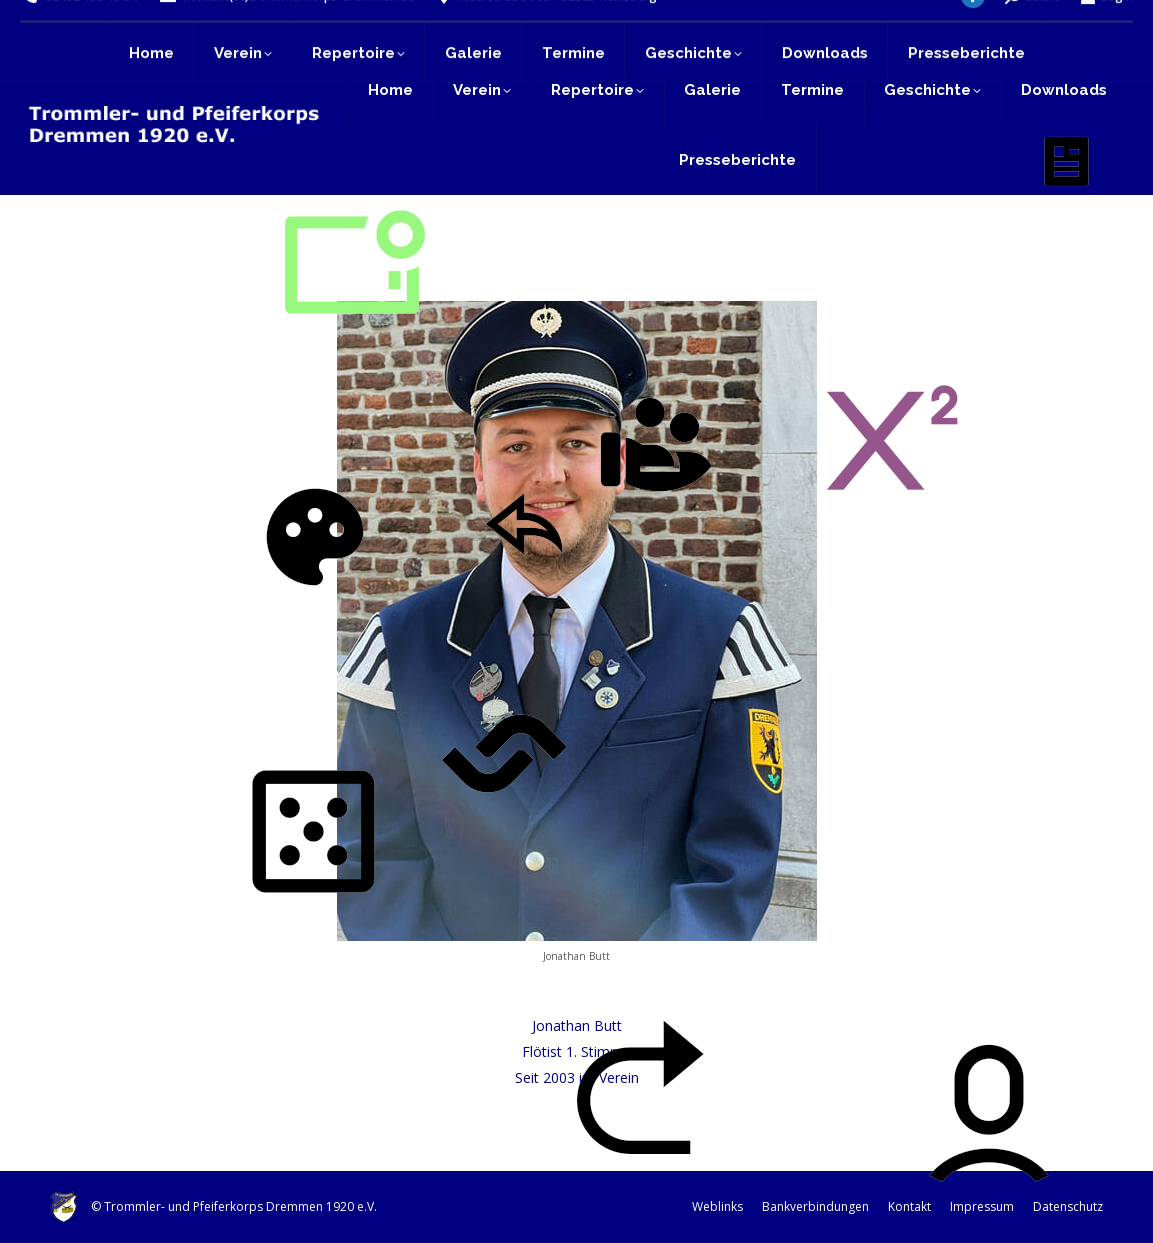 The width and height of the screenshot is (1153, 1243). I want to click on randomize or shuffle content, so click(313, 831).